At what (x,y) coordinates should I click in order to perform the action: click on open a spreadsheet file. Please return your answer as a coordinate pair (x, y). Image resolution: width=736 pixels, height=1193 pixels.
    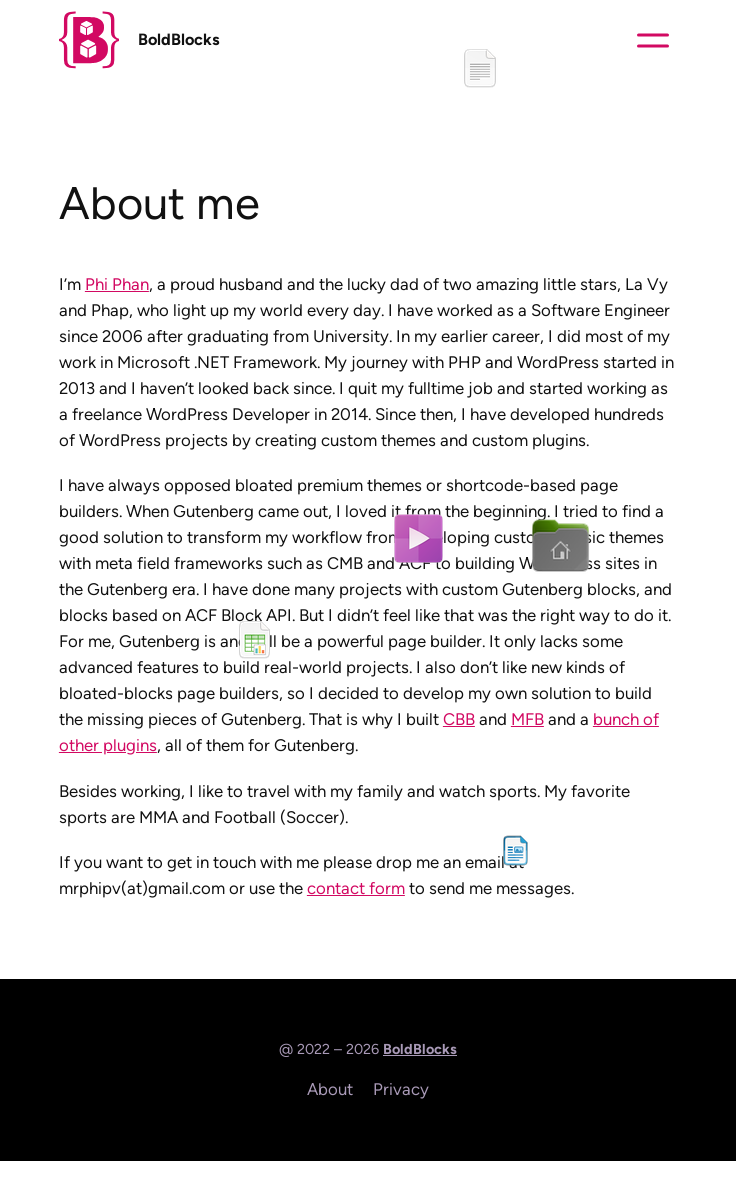
    Looking at the image, I should click on (254, 639).